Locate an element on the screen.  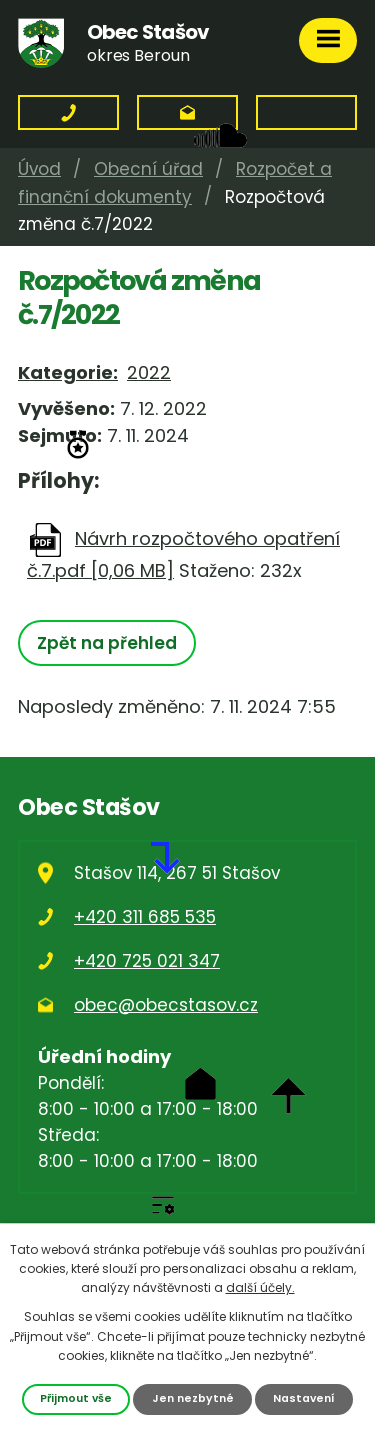
indicates a right-then-down navigation path is located at coordinates (165, 856).